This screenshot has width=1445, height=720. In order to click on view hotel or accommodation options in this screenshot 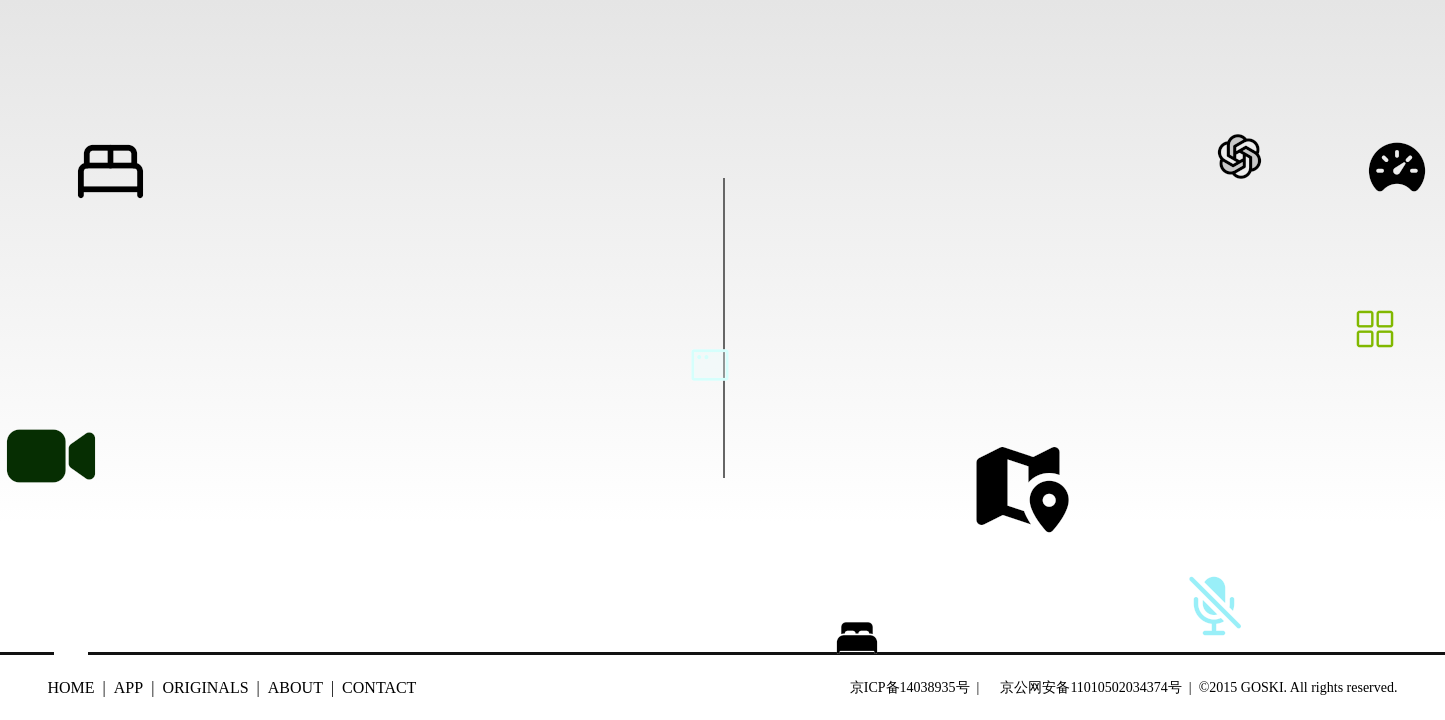, I will do `click(110, 171)`.